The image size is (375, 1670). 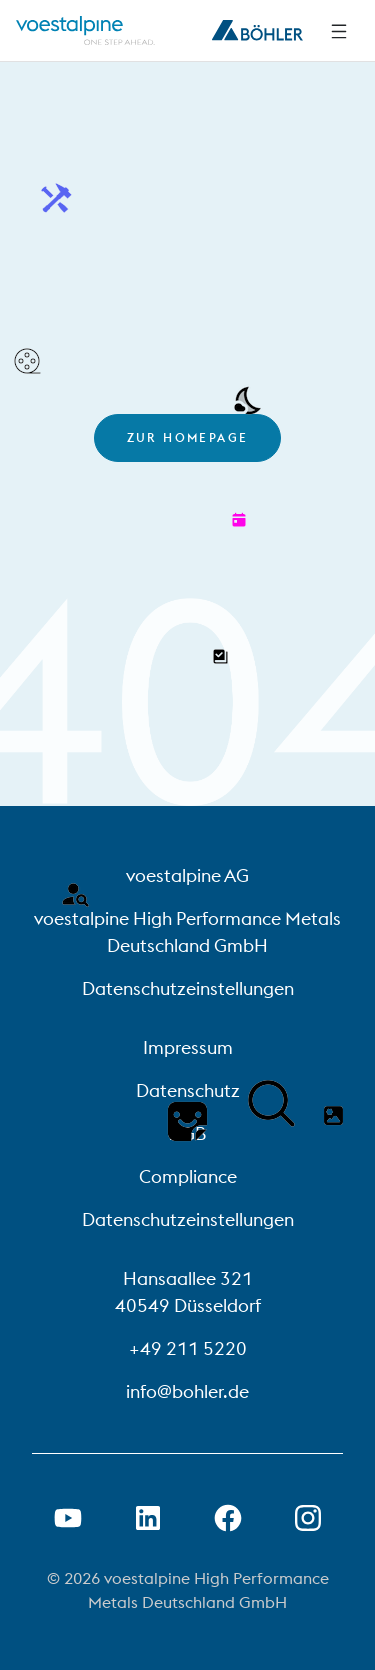 I want to click on indicates a Discord staff member, so click(x=56, y=198).